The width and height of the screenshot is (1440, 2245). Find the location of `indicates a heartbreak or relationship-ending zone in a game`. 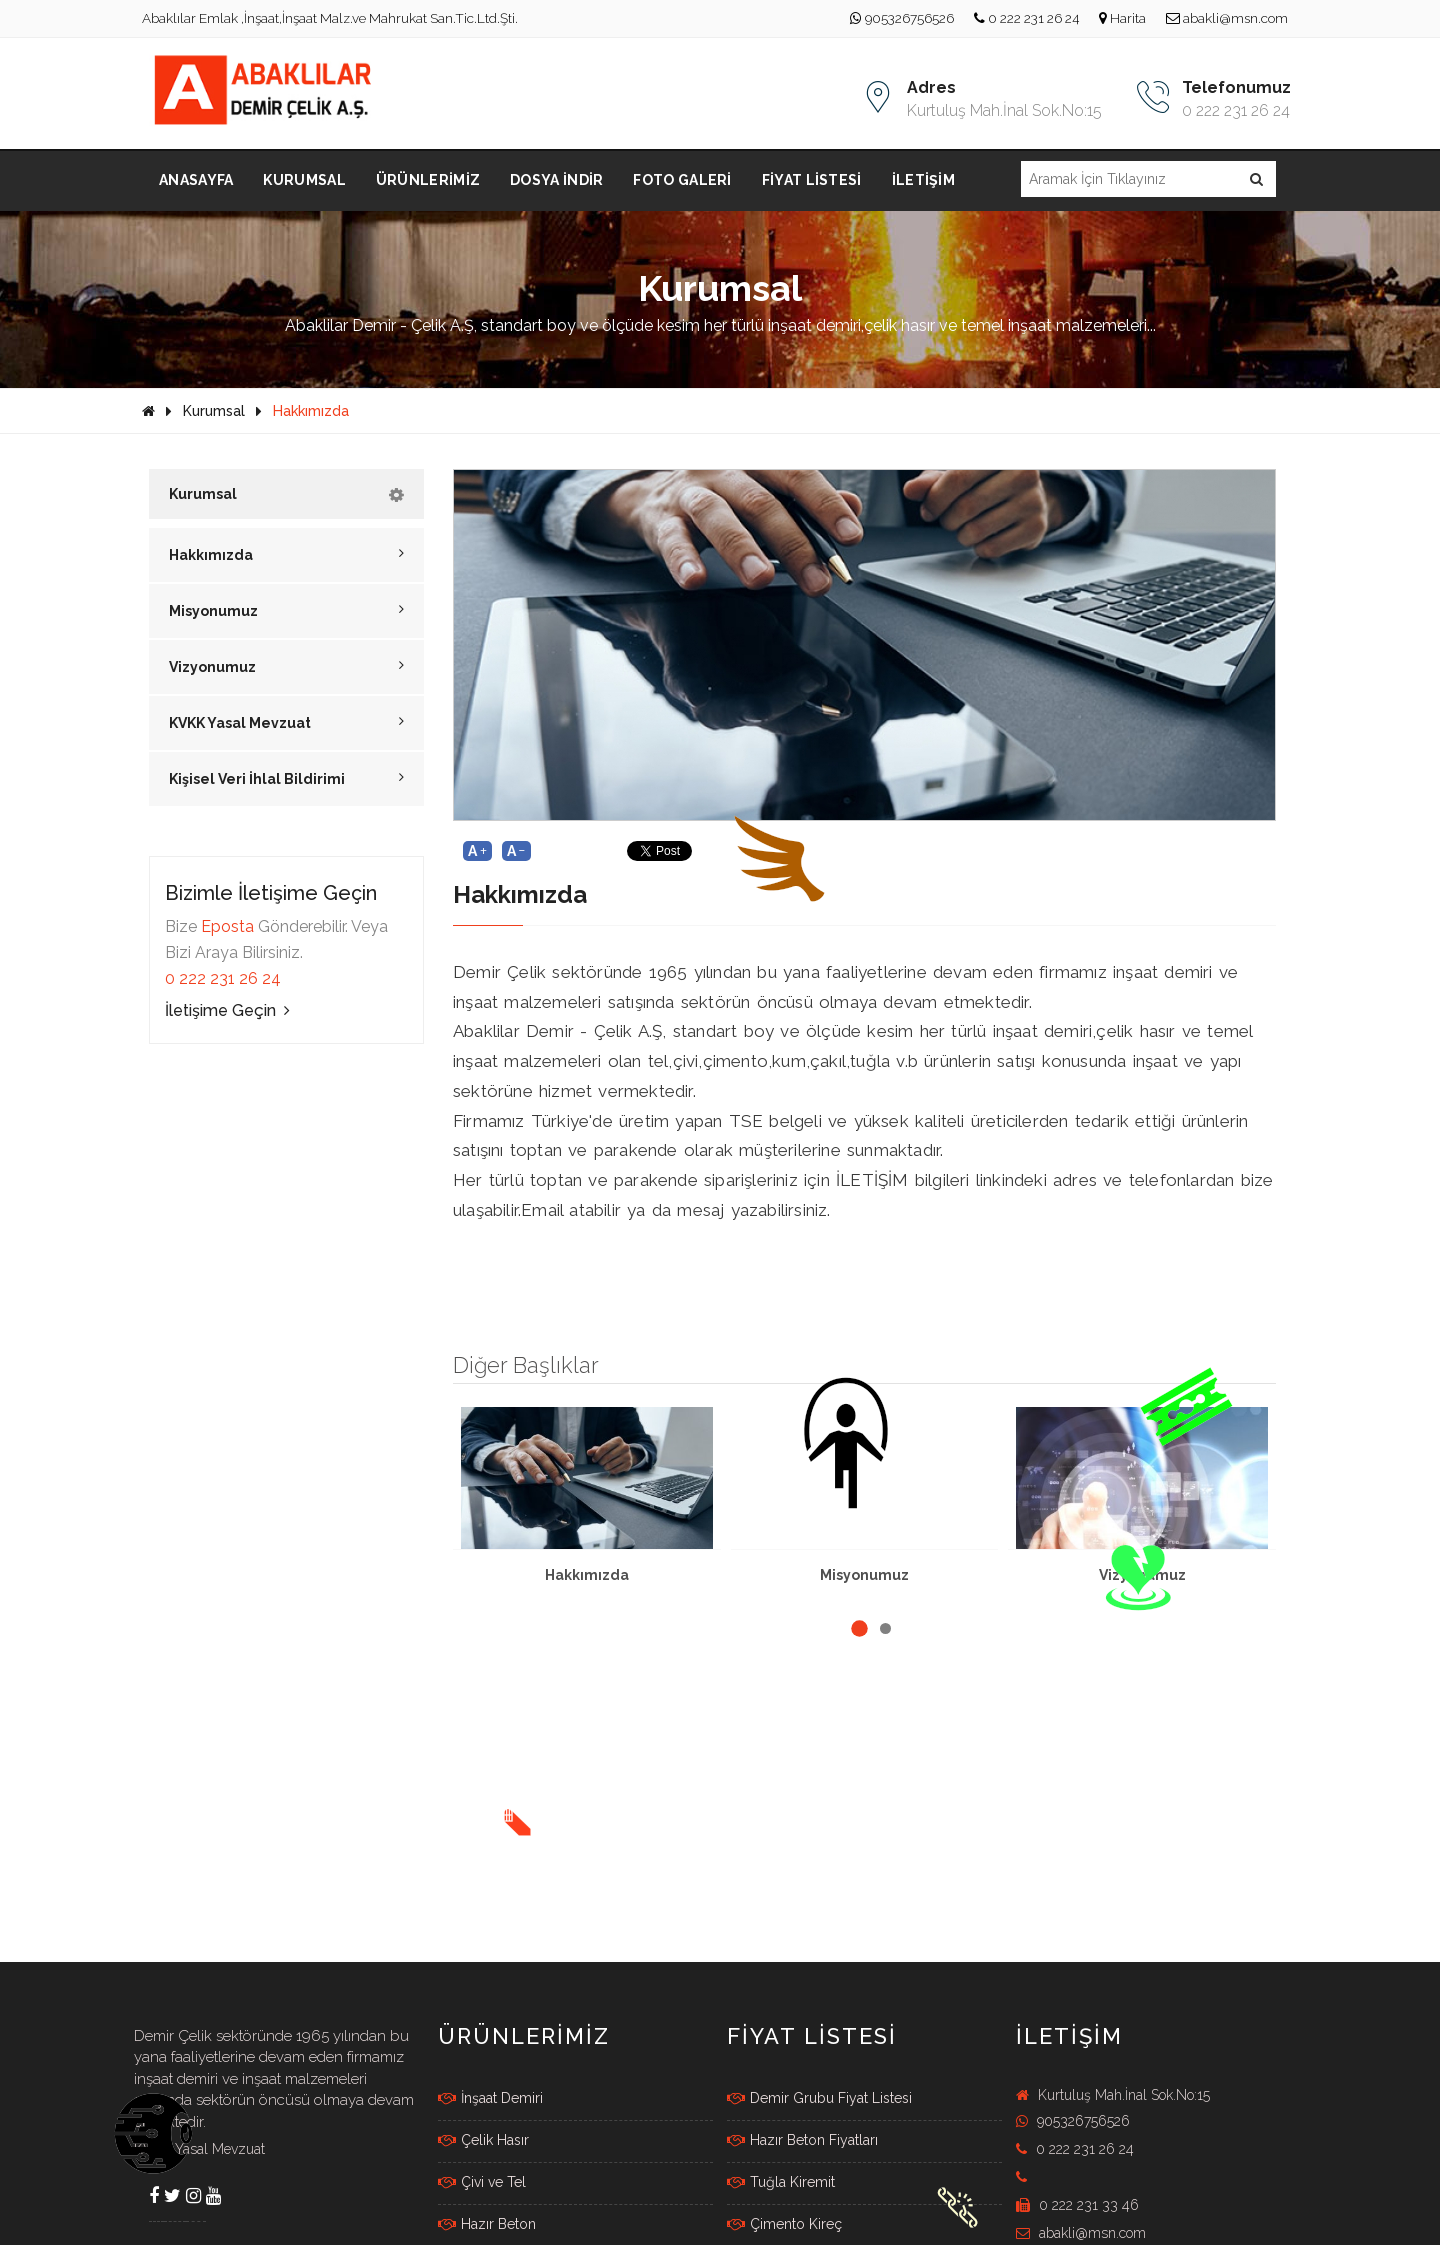

indicates a heartbreak or relationship-ending zone in a game is located at coordinates (1138, 1577).